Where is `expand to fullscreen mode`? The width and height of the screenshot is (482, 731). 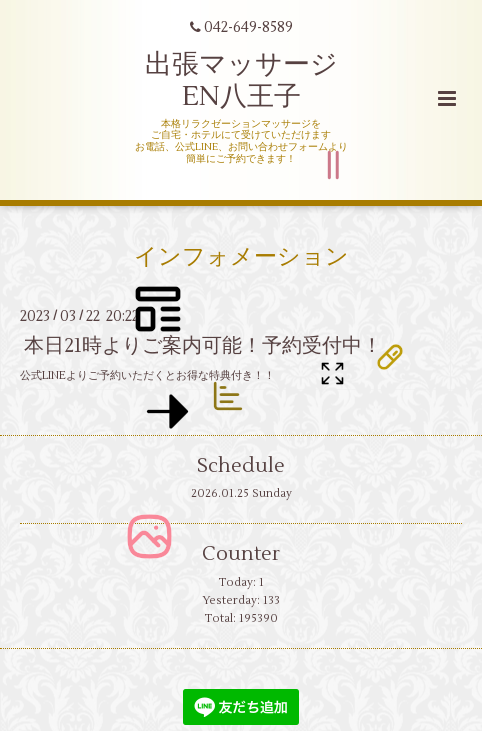
expand to fullscreen mode is located at coordinates (332, 373).